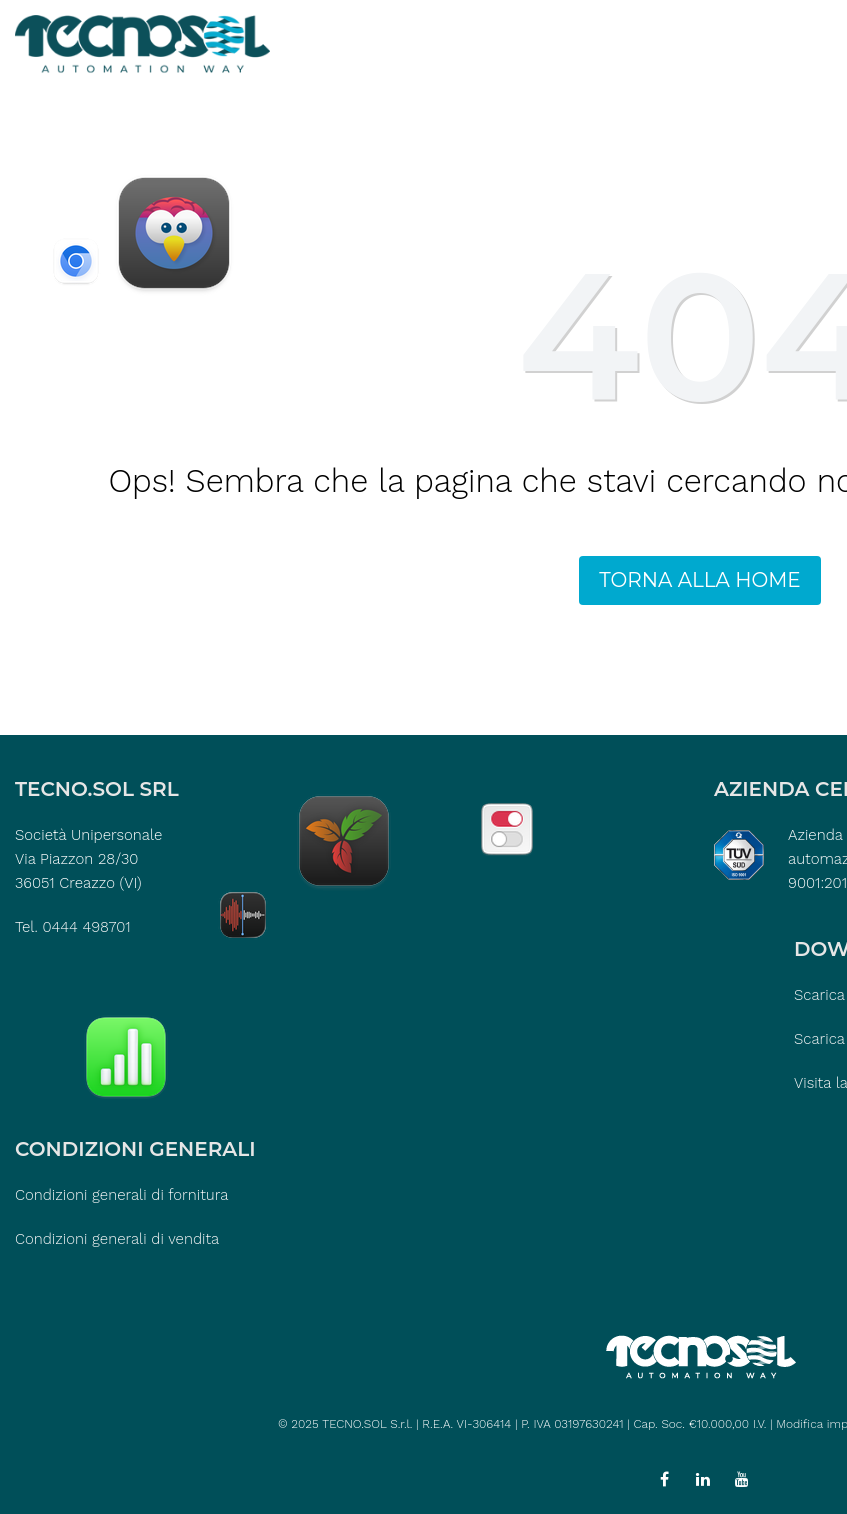 The width and height of the screenshot is (847, 1514). Describe the element at coordinates (76, 261) in the screenshot. I see `open chromium web browser` at that location.